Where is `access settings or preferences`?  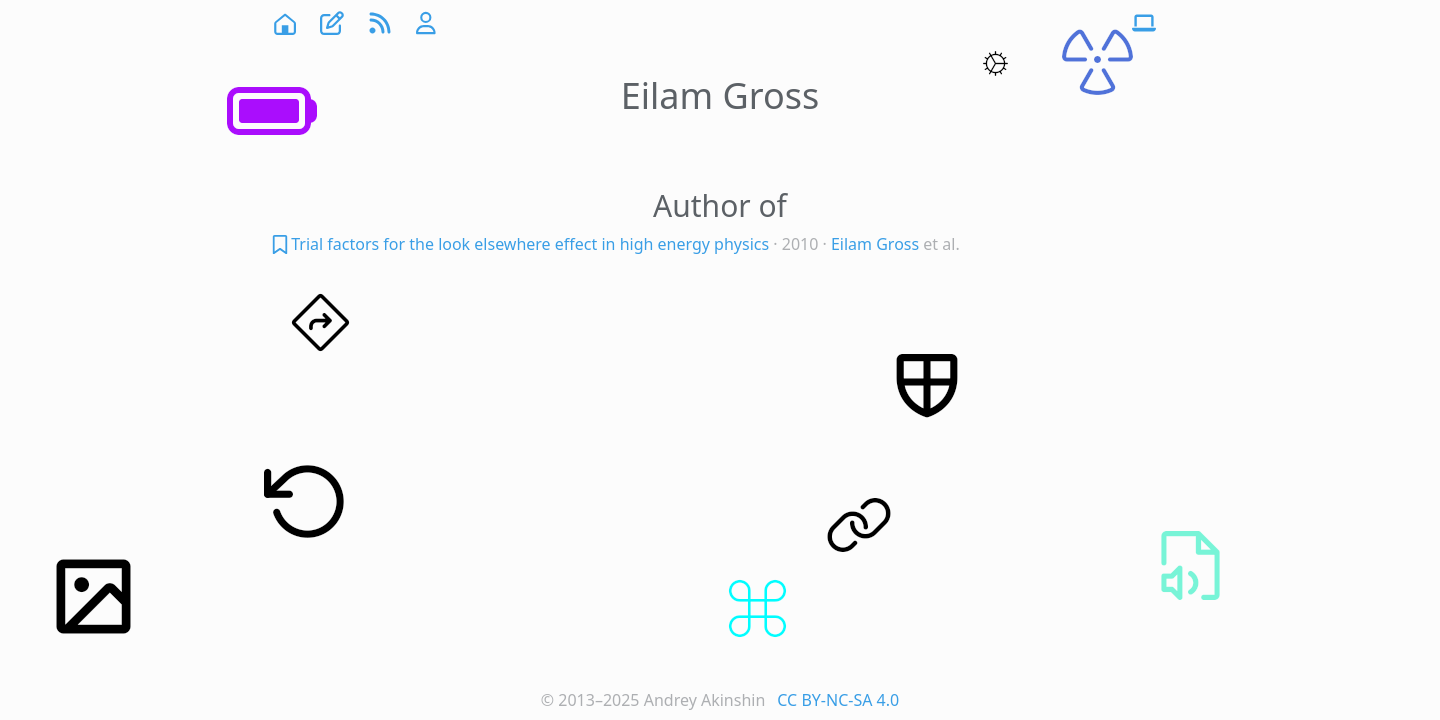 access settings or preferences is located at coordinates (995, 63).